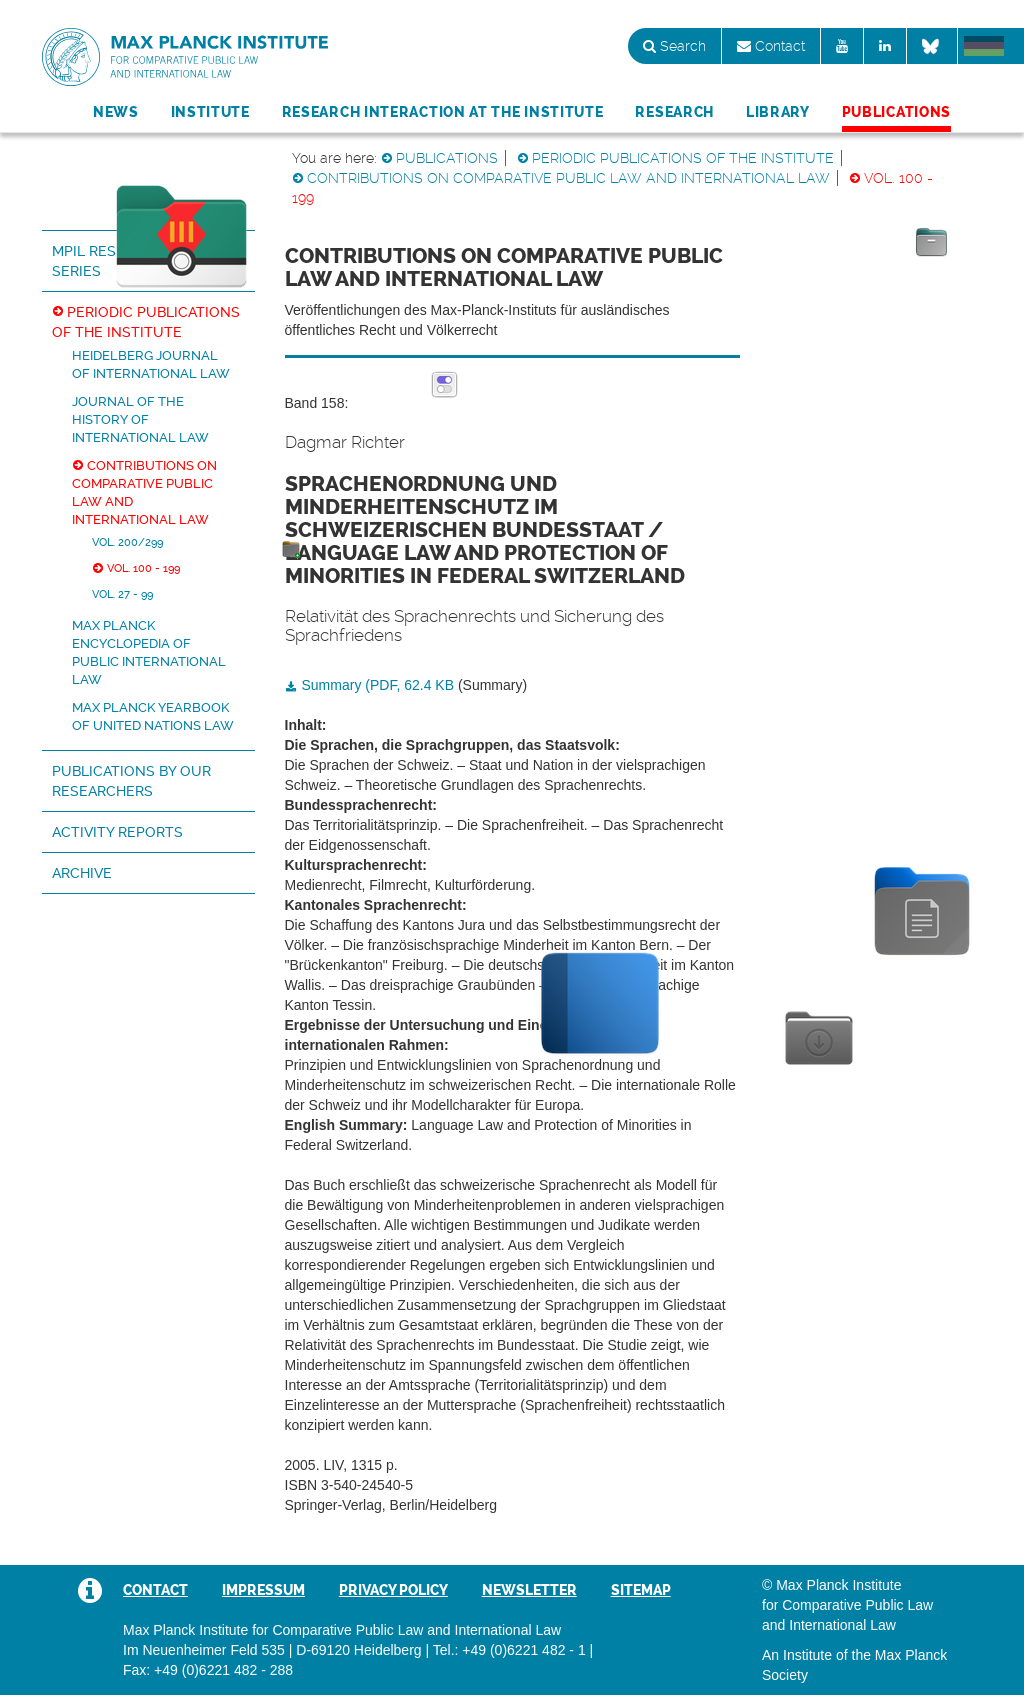 This screenshot has width=1024, height=1695. What do you see at coordinates (181, 240) in the screenshot?
I see `open pokémon lure ball themed folder` at bounding box center [181, 240].